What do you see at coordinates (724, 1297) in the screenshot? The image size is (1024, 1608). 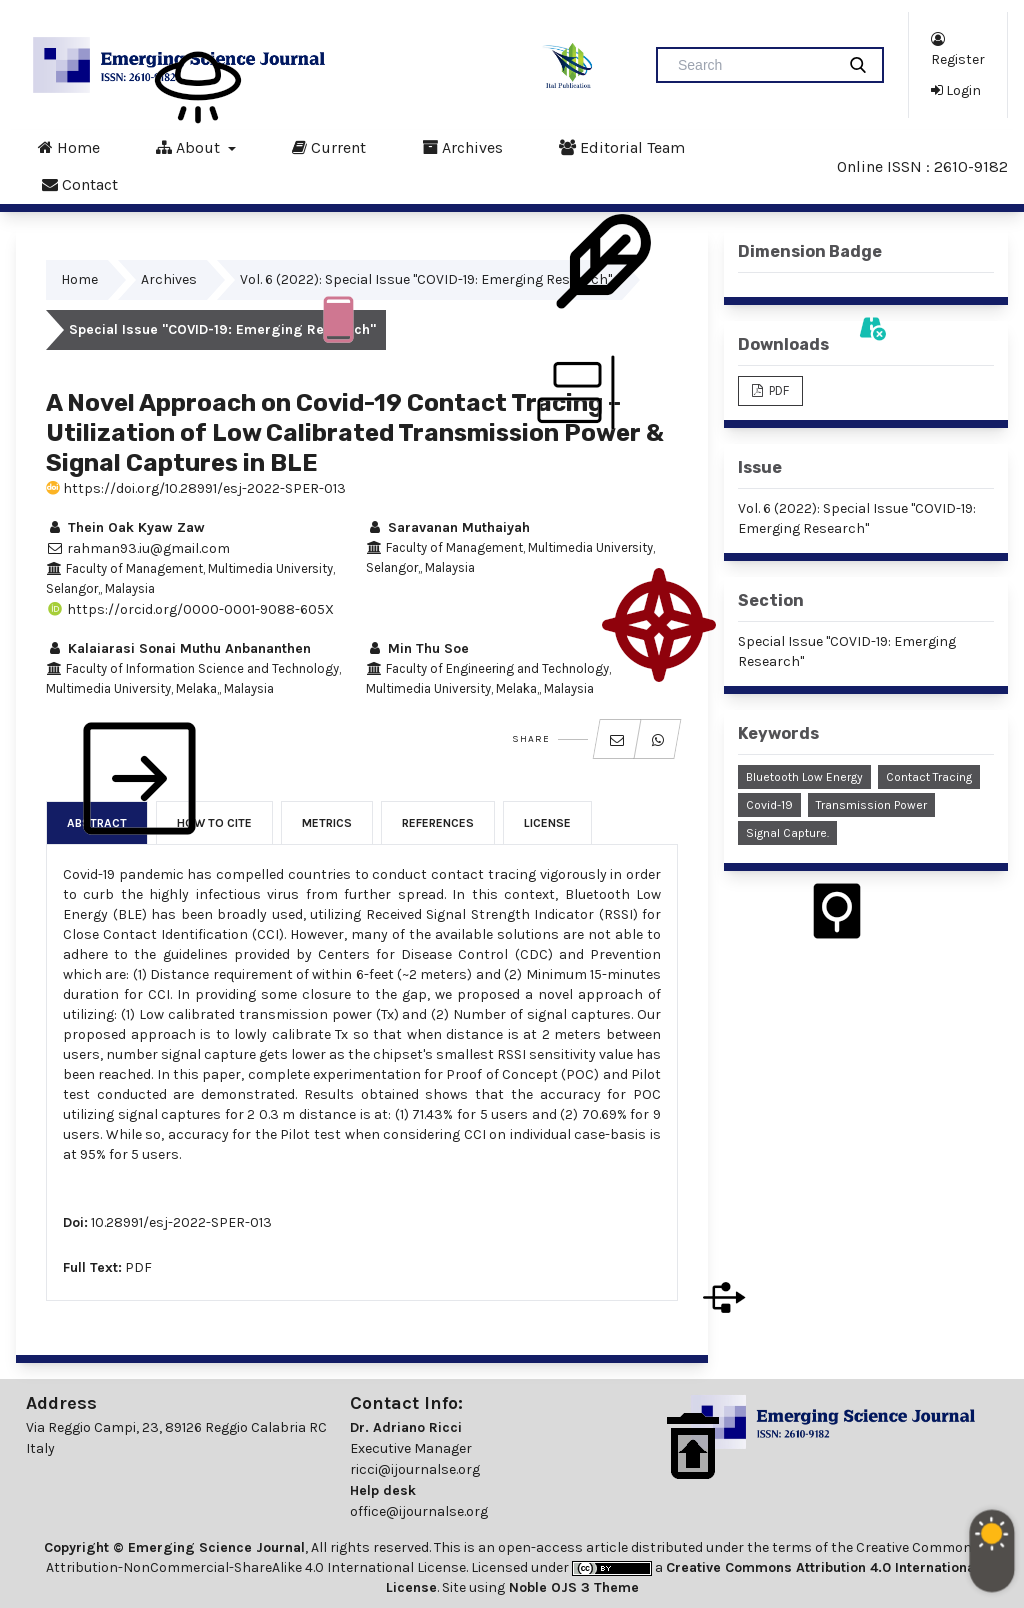 I see `connect a usb device` at bounding box center [724, 1297].